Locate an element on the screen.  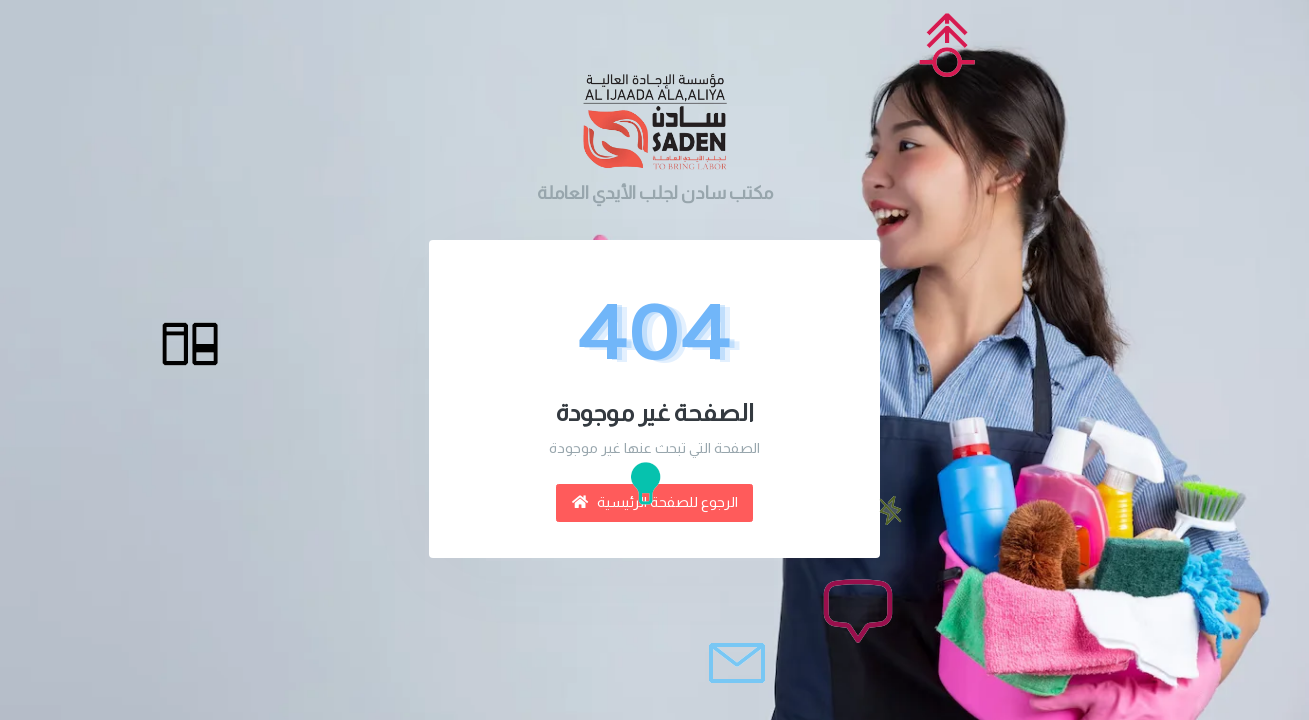
compare file differences is located at coordinates (188, 344).